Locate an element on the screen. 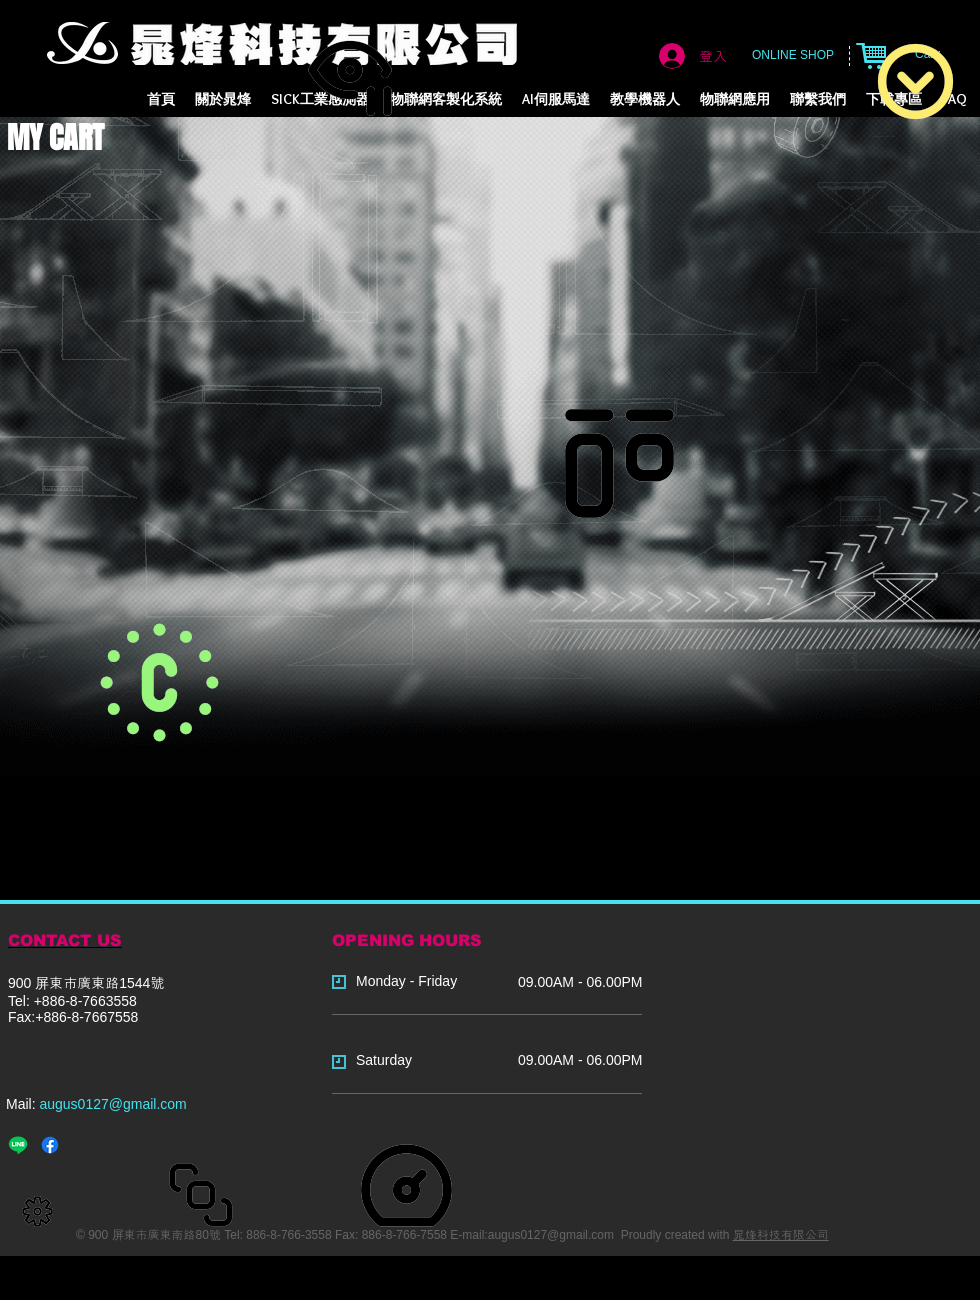 The image size is (980, 1300). access settings or preferences is located at coordinates (37, 1211).